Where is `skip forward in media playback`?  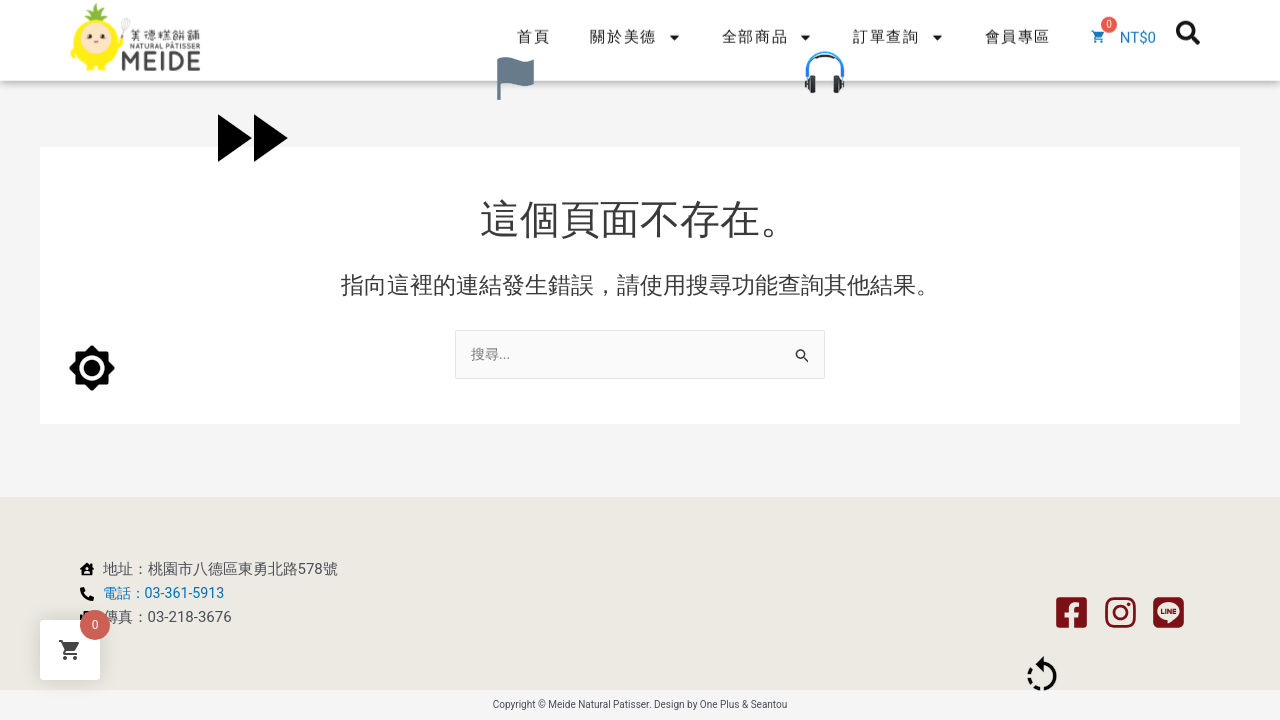
skip forward in media playback is located at coordinates (250, 138).